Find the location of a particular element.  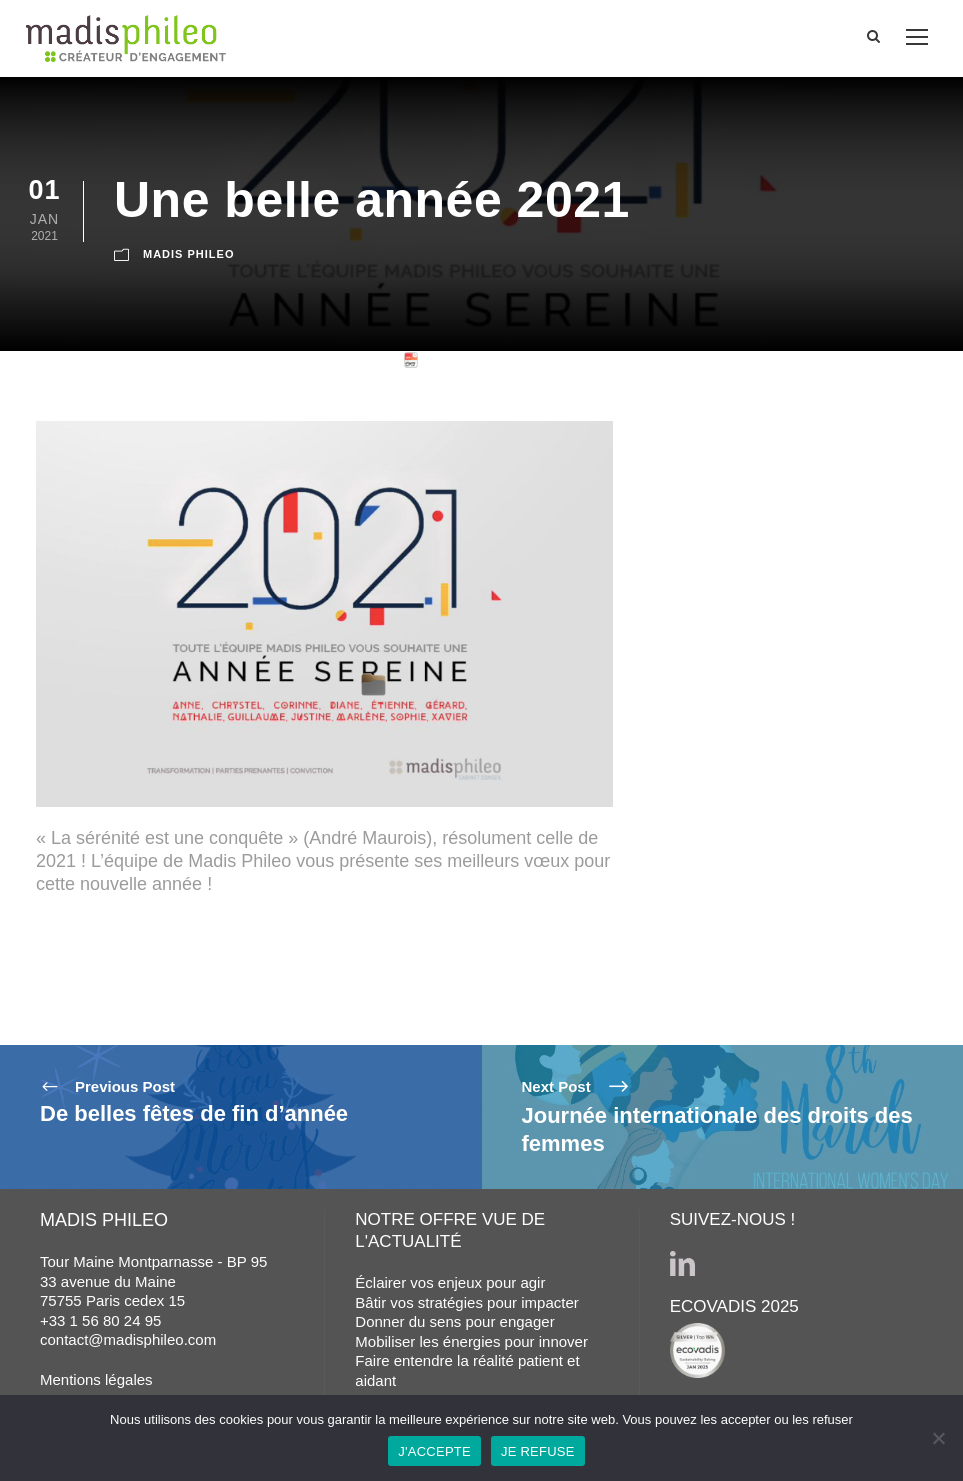

open the Papers document viewer app is located at coordinates (411, 360).